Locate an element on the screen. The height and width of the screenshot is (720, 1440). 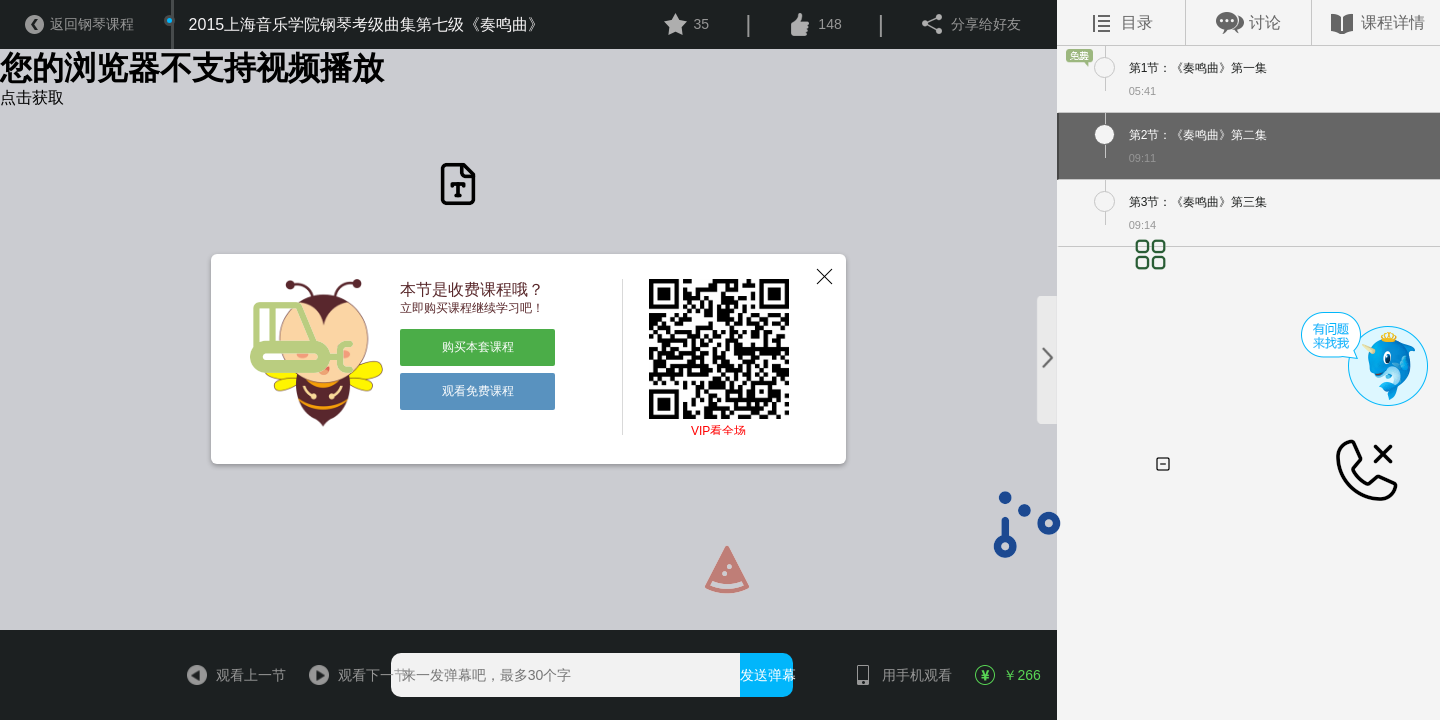
construction or building feature is located at coordinates (301, 337).